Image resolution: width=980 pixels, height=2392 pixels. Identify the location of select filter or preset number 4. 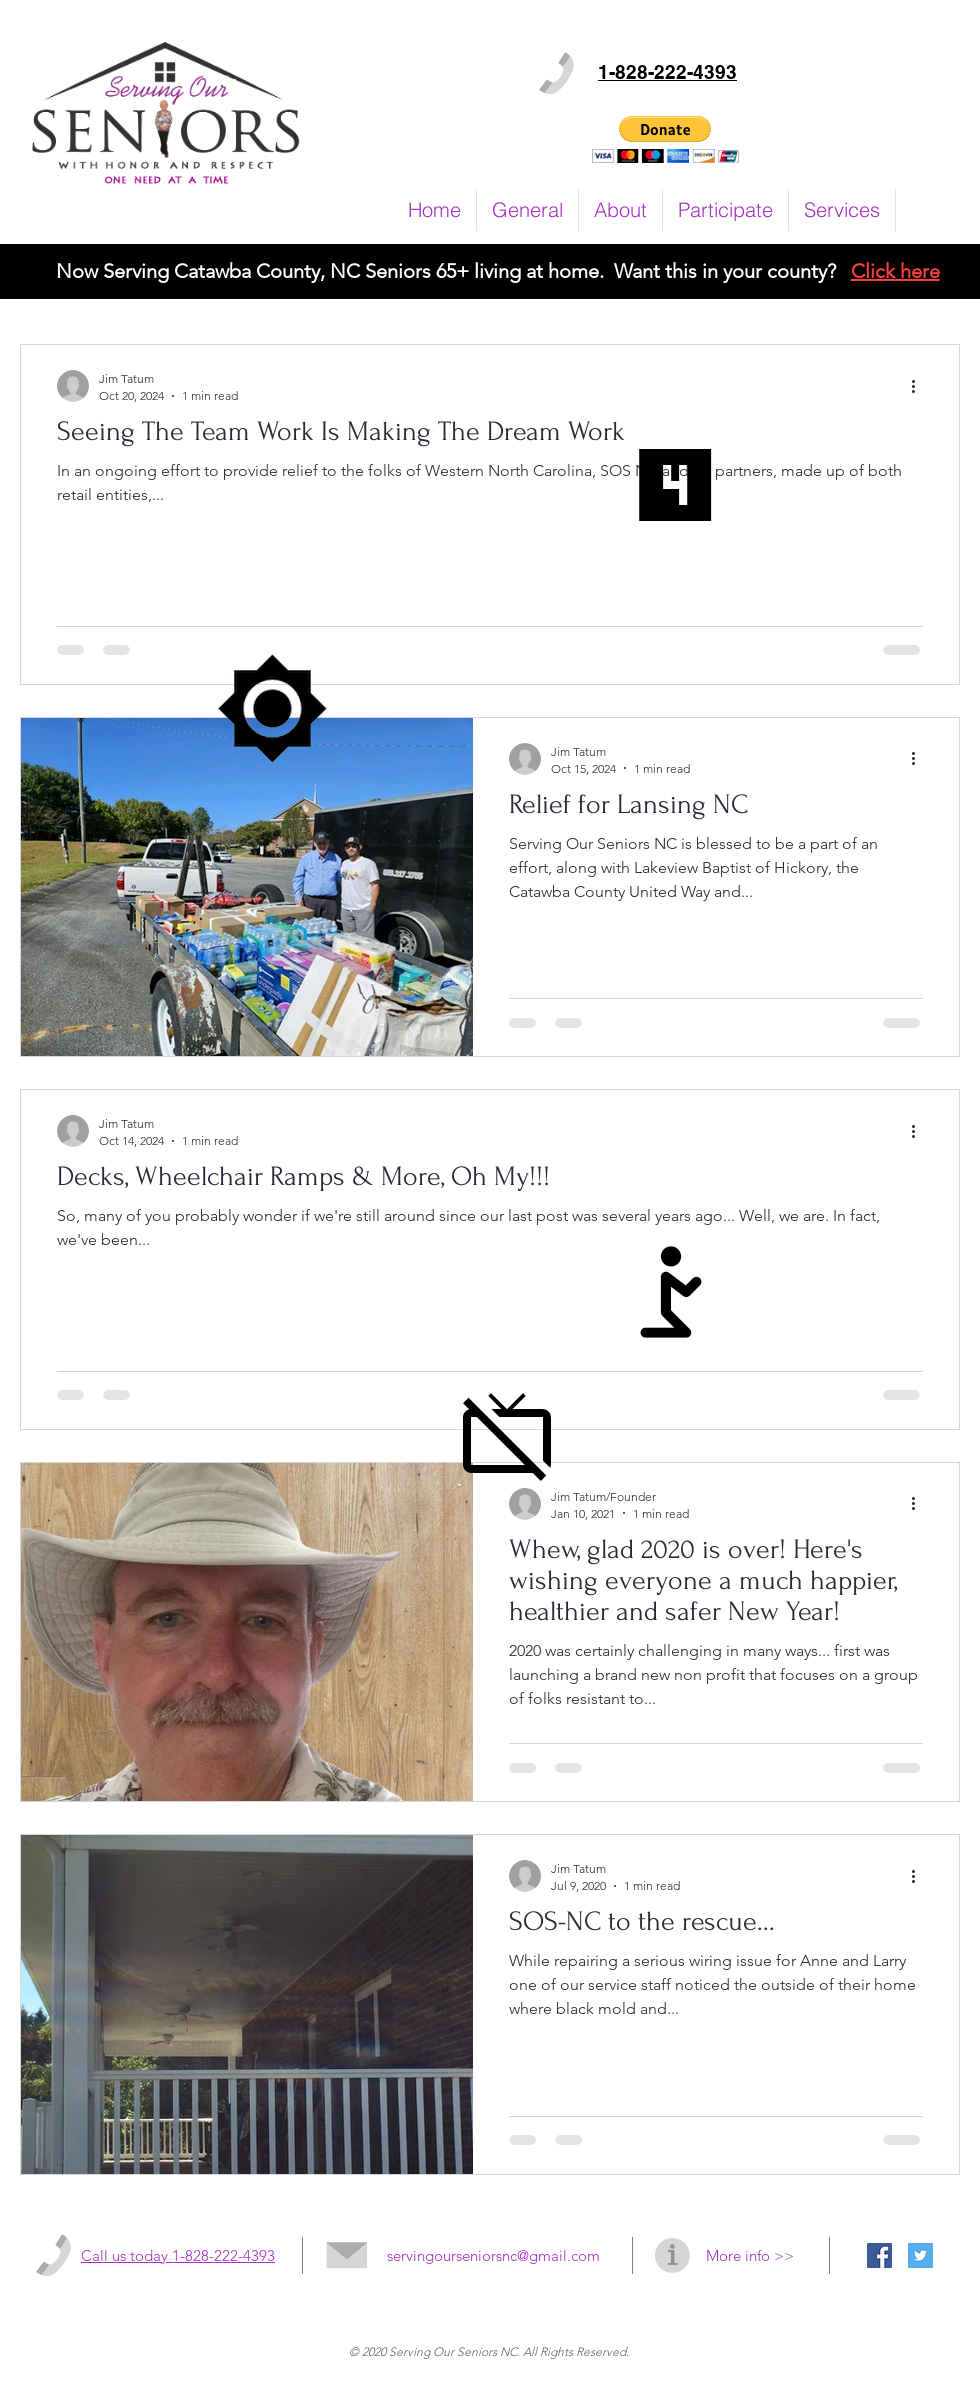
(675, 485).